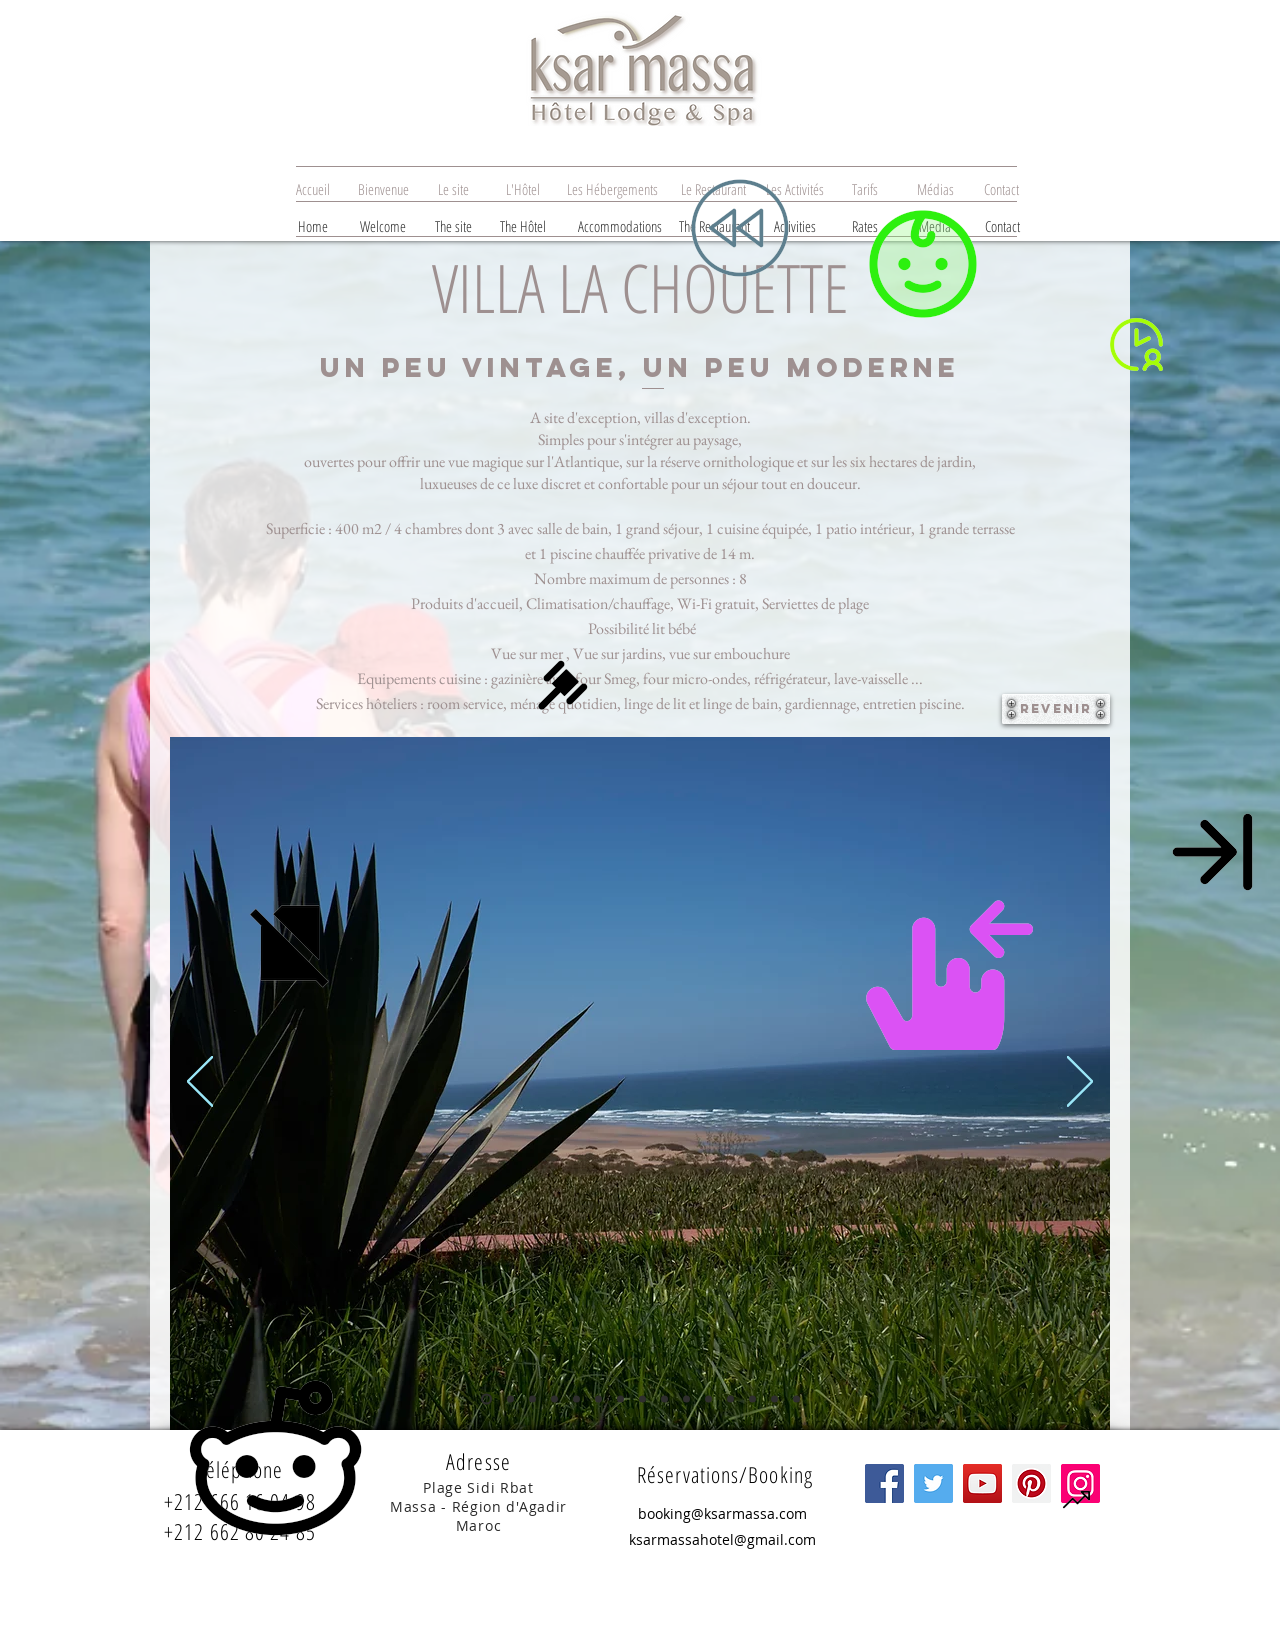  I want to click on rewind or skip backward in media playback, so click(740, 228).